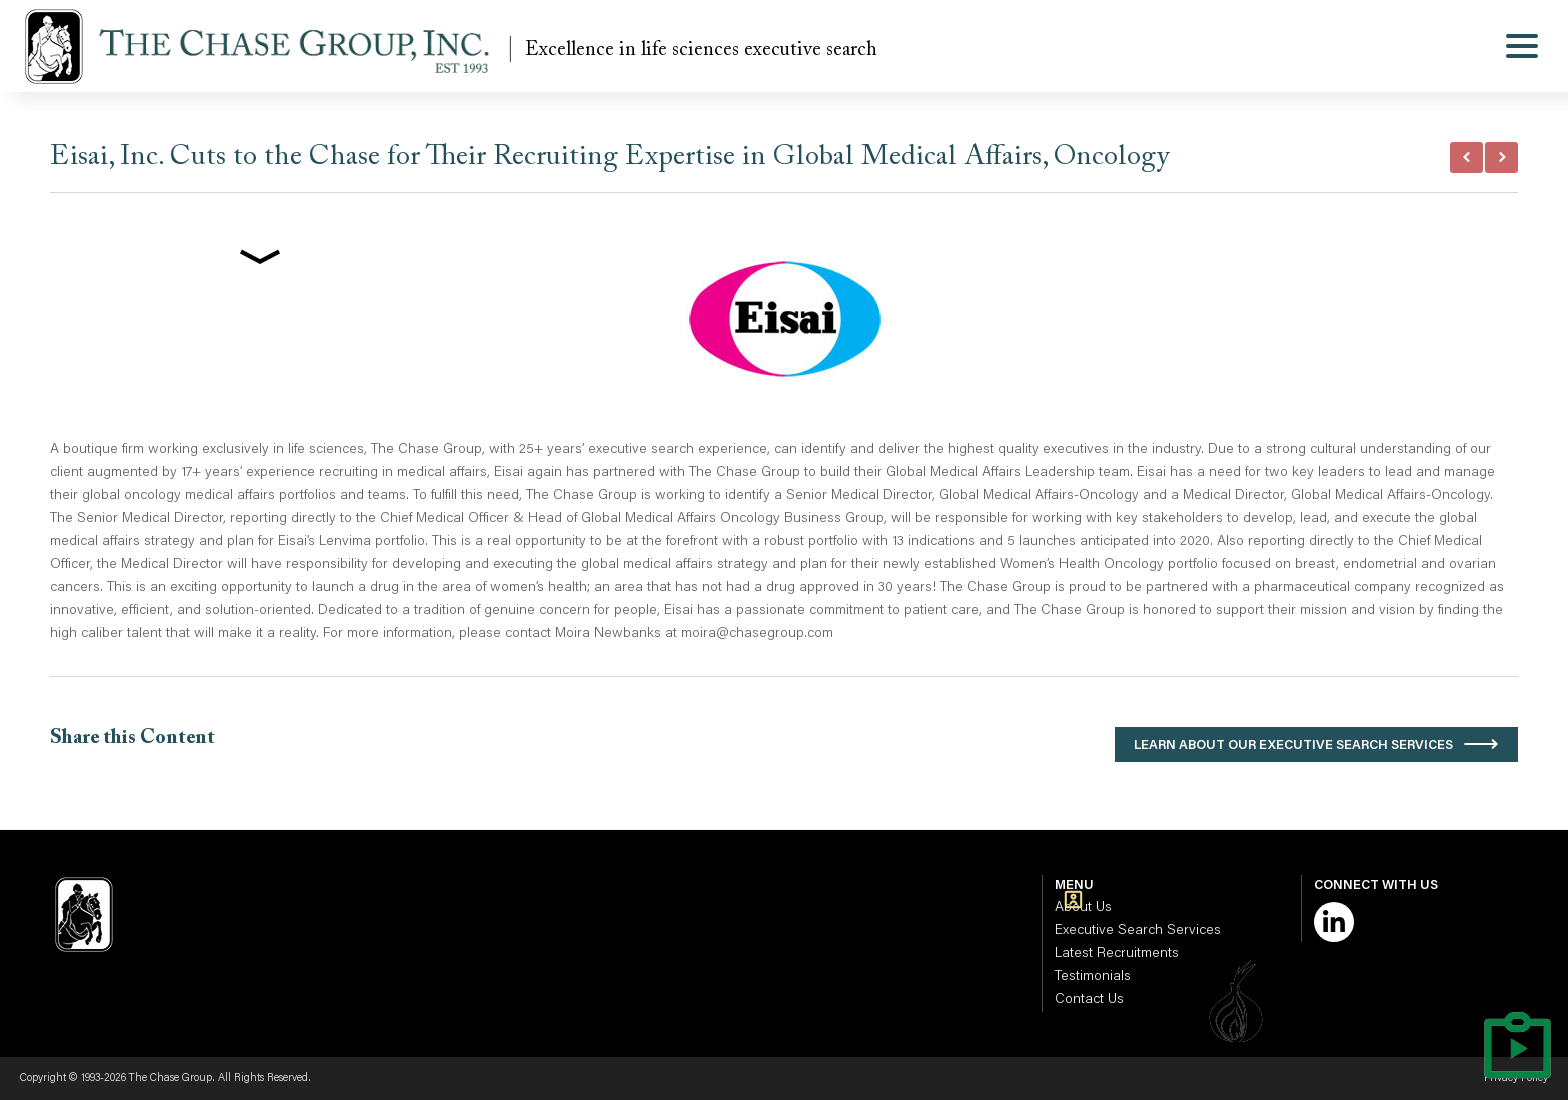 Image resolution: width=1568 pixels, height=1100 pixels. I want to click on start a presentation slideshow, so click(1517, 1048).